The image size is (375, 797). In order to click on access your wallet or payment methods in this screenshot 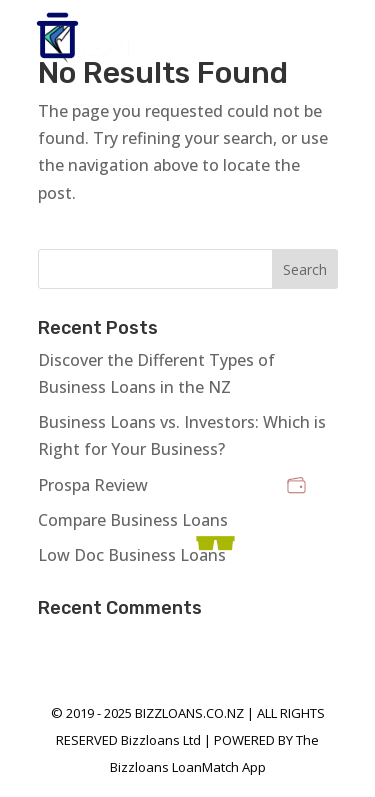, I will do `click(296, 485)`.